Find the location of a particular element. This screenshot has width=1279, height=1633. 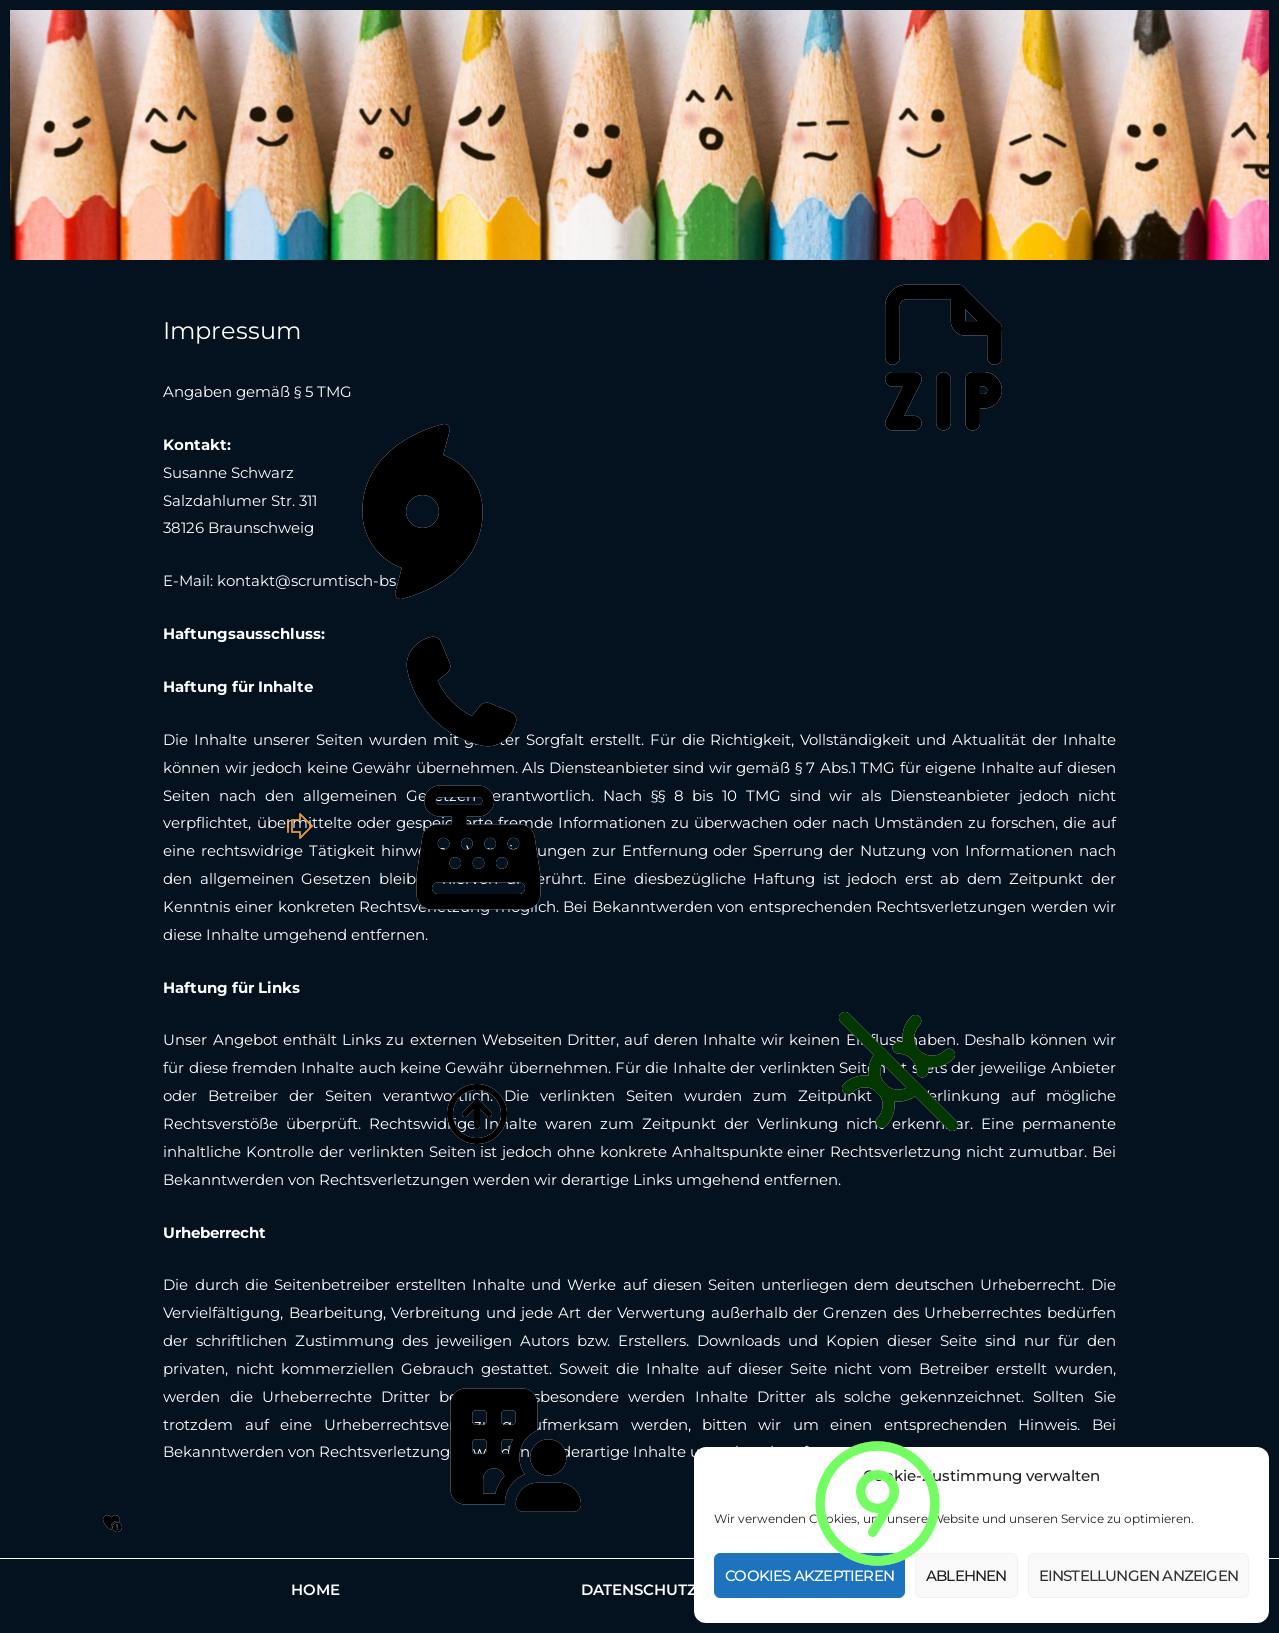

disable genetic or DNA-related features is located at coordinates (898, 1071).